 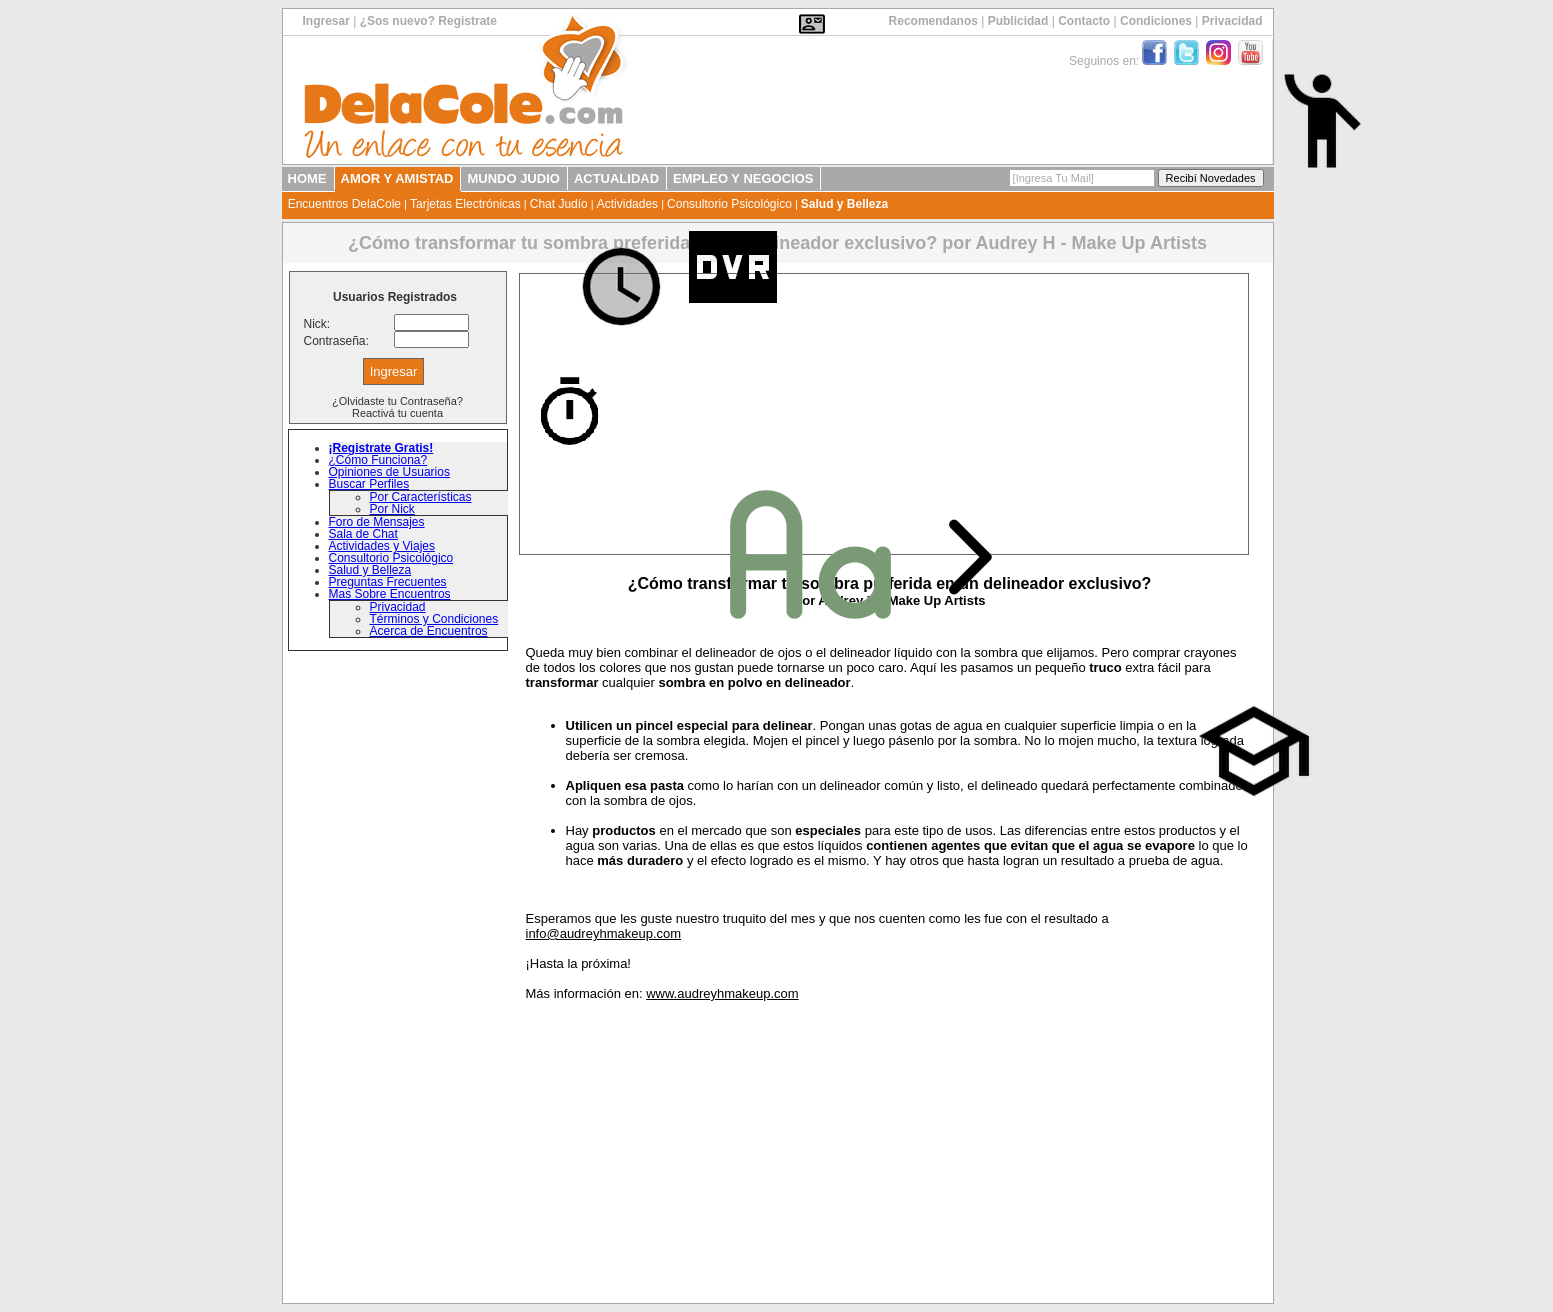 What do you see at coordinates (810, 554) in the screenshot?
I see `change text case formatting` at bounding box center [810, 554].